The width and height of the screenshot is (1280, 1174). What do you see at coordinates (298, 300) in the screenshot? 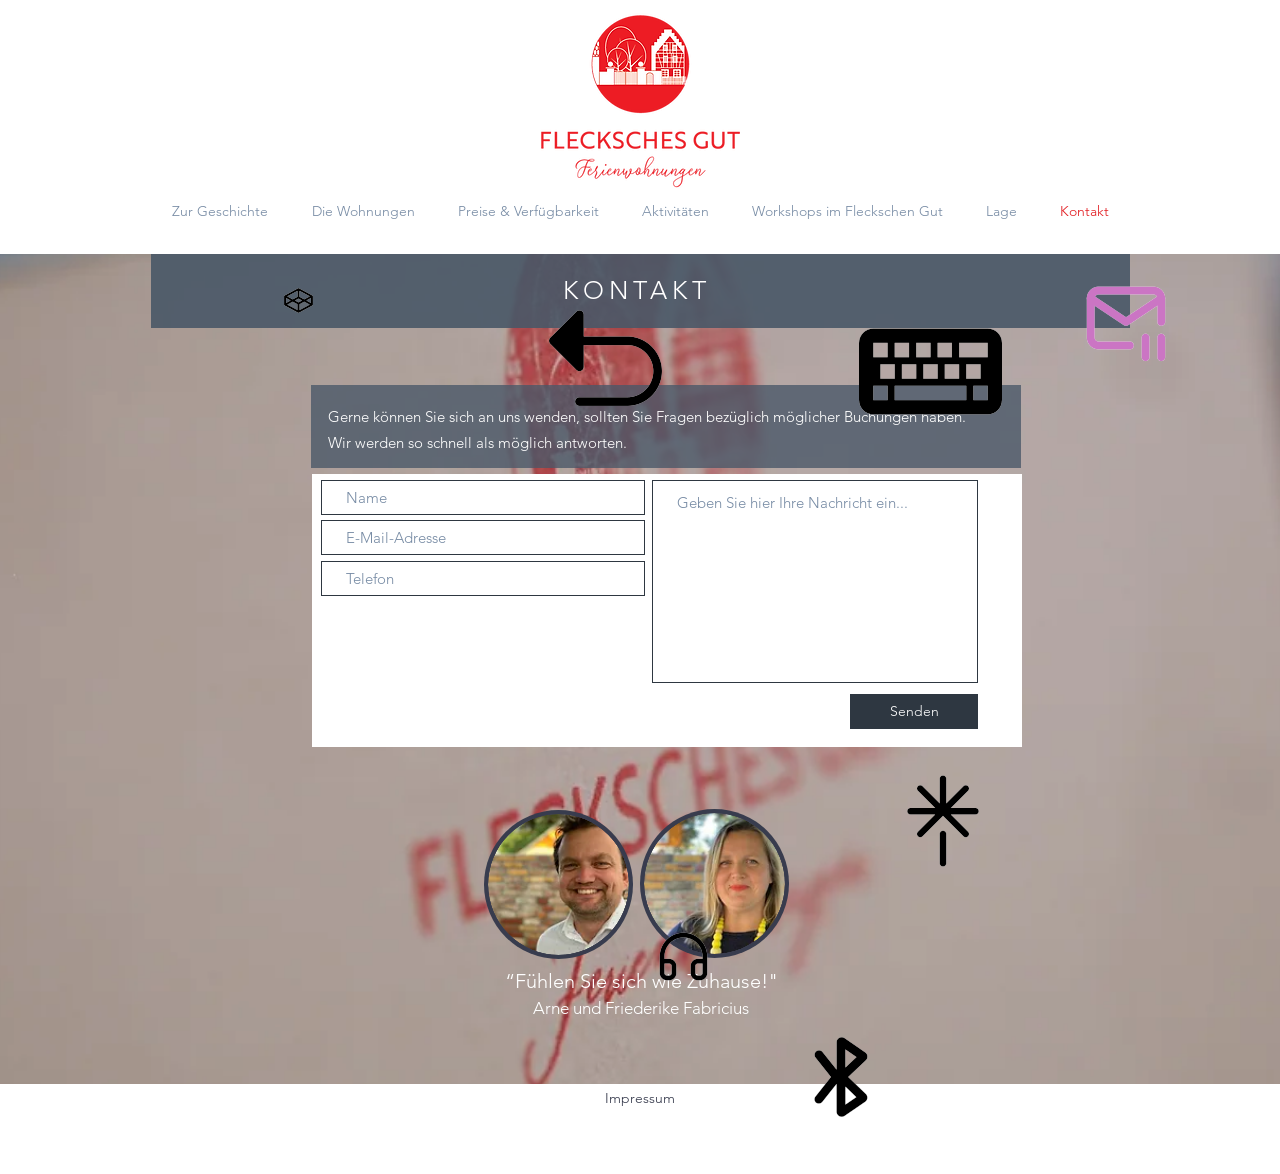
I see `open CodePen profile or projects` at bounding box center [298, 300].